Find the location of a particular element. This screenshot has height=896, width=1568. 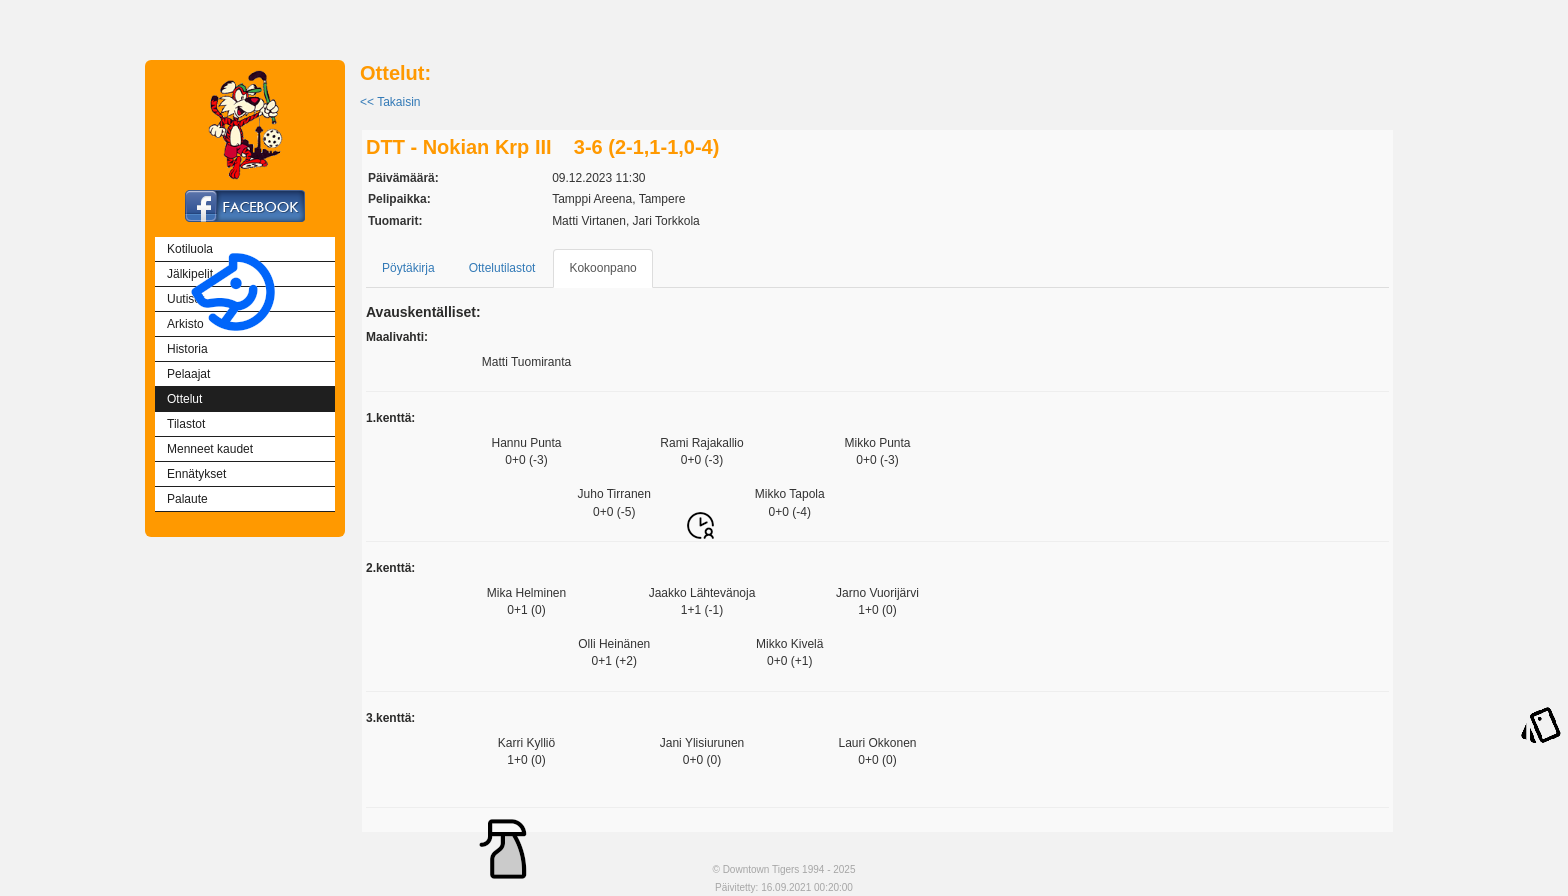

access style or theme settings is located at coordinates (1541, 724).